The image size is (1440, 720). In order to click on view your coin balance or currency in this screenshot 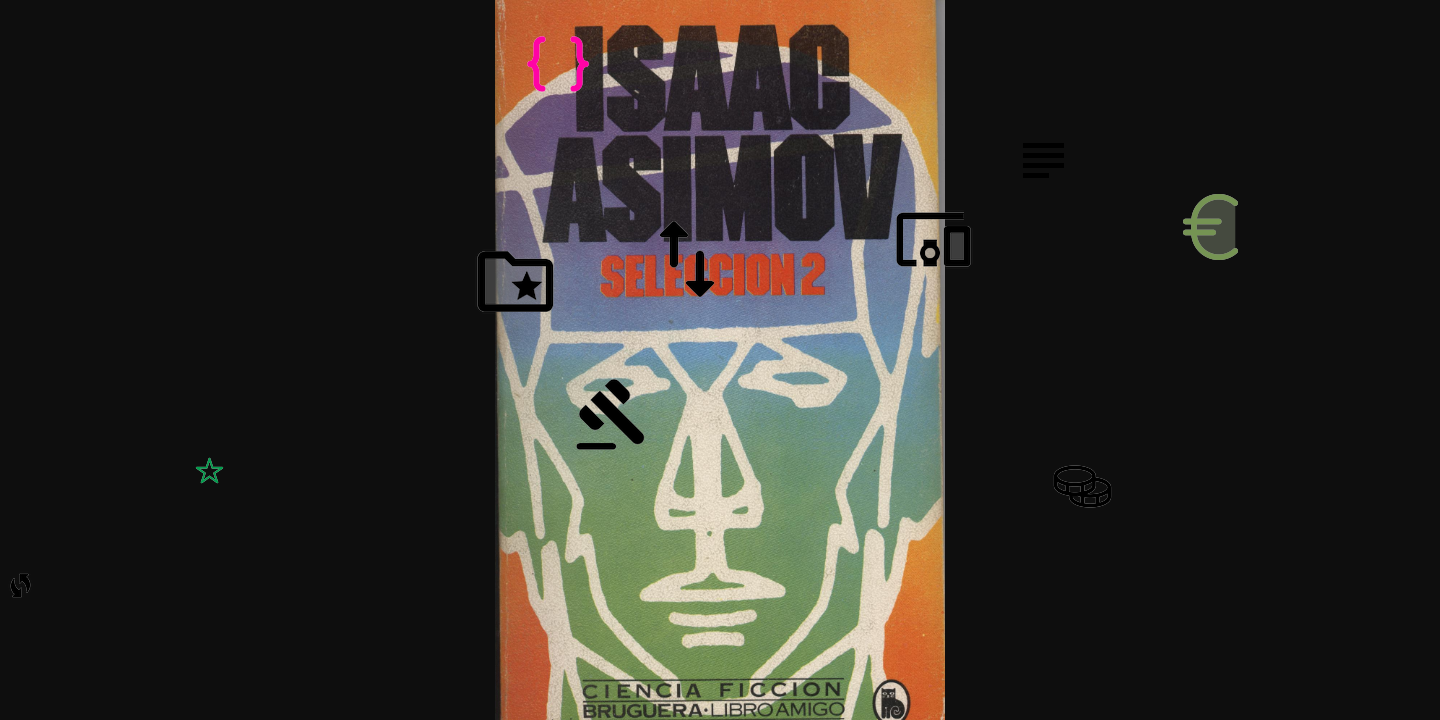, I will do `click(1082, 486)`.